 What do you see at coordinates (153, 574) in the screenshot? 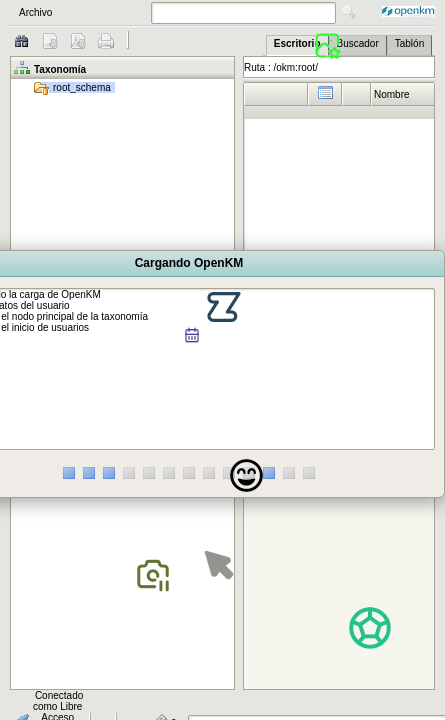
I see `pause video recording` at bounding box center [153, 574].